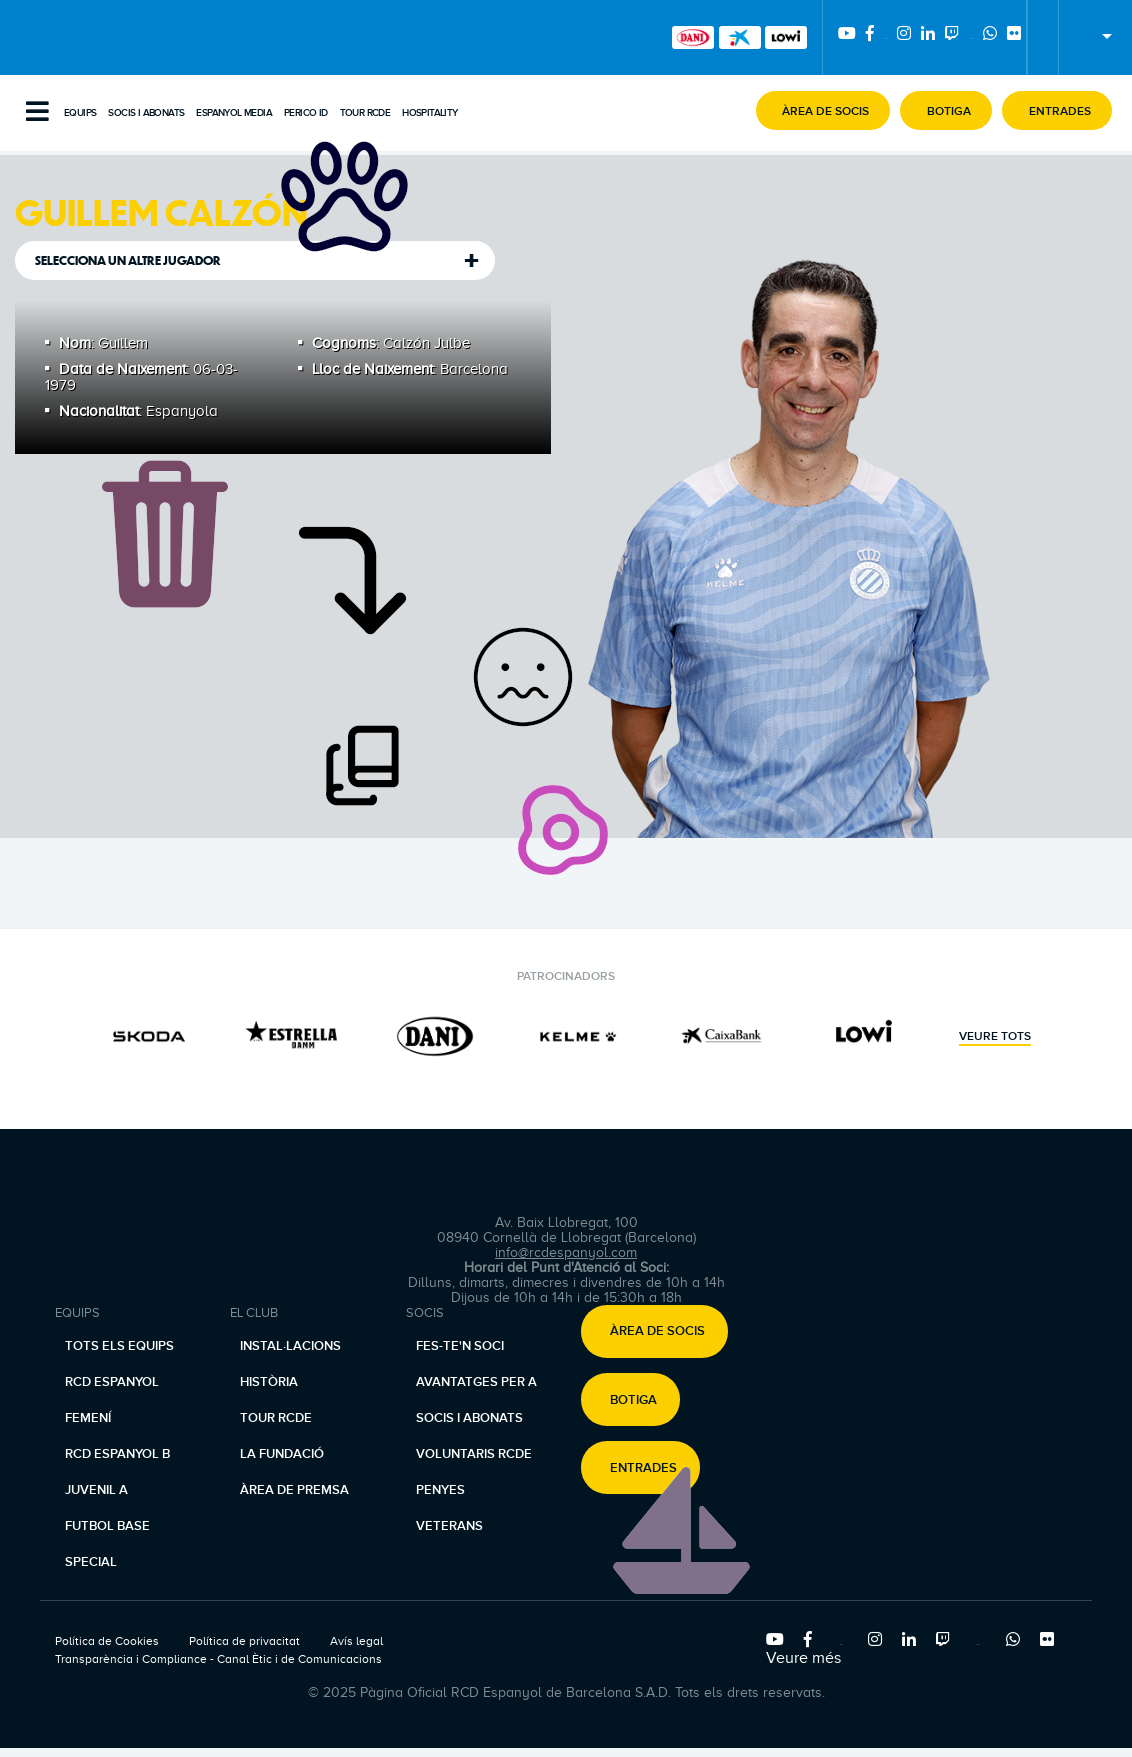 This screenshot has height=1757, width=1132. Describe the element at coordinates (344, 196) in the screenshot. I see `access pet-related features or settings` at that location.